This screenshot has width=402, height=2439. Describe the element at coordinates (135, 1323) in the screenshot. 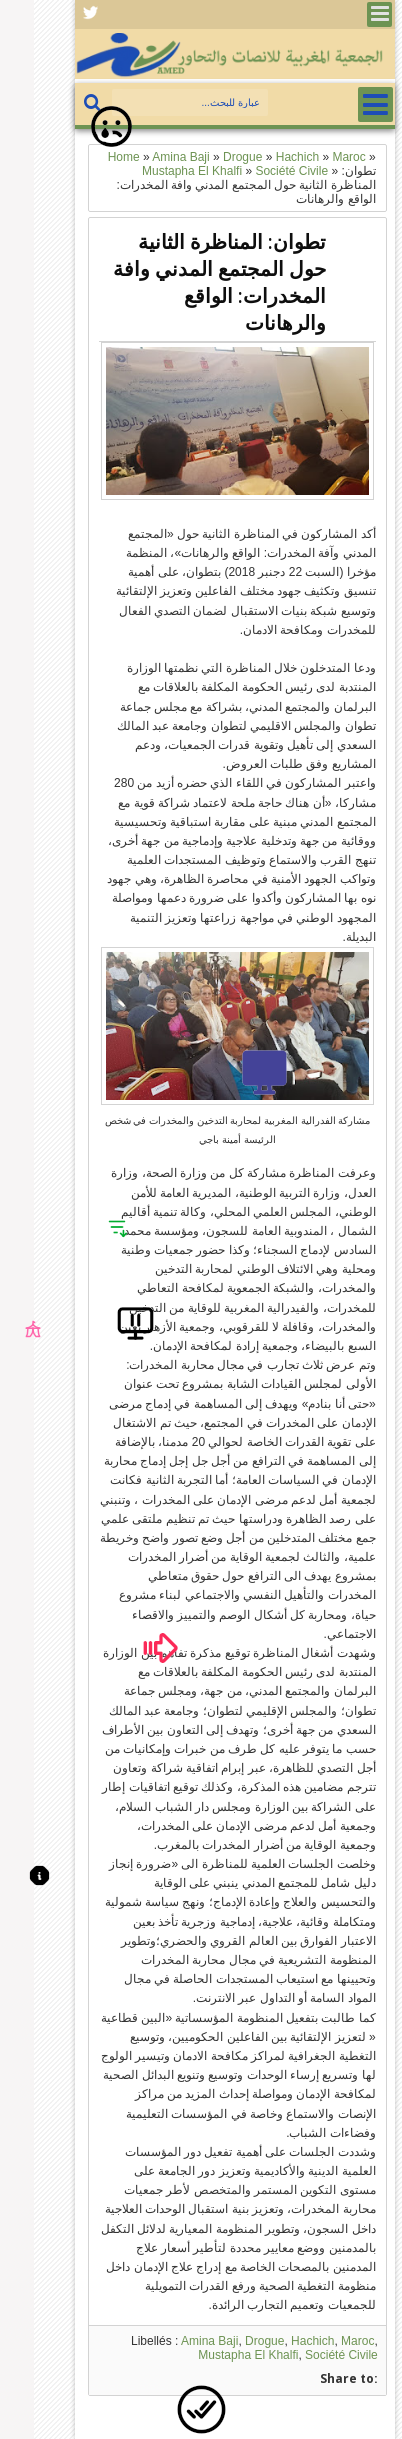

I see `pause media playback on monitor` at that location.